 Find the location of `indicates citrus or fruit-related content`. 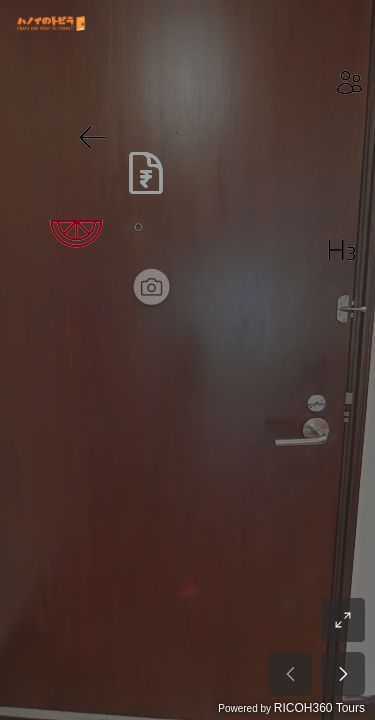

indicates citrus or fruit-related content is located at coordinates (76, 229).